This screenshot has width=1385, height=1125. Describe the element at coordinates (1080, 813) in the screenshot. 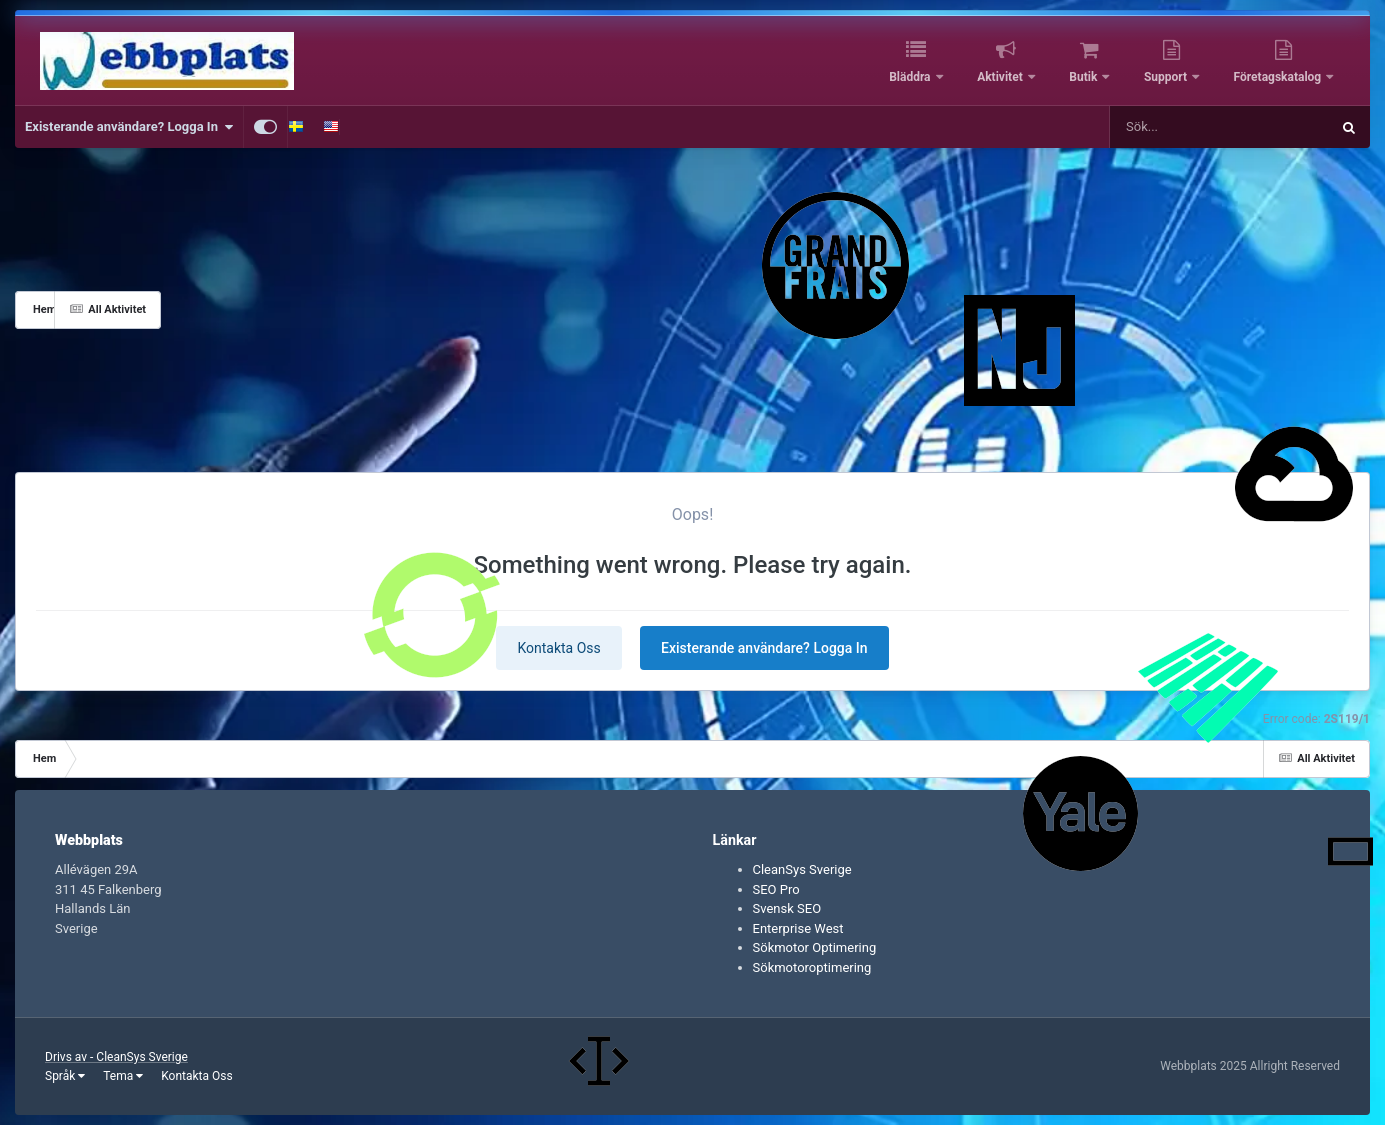

I see `yale university branding or affiliation` at that location.